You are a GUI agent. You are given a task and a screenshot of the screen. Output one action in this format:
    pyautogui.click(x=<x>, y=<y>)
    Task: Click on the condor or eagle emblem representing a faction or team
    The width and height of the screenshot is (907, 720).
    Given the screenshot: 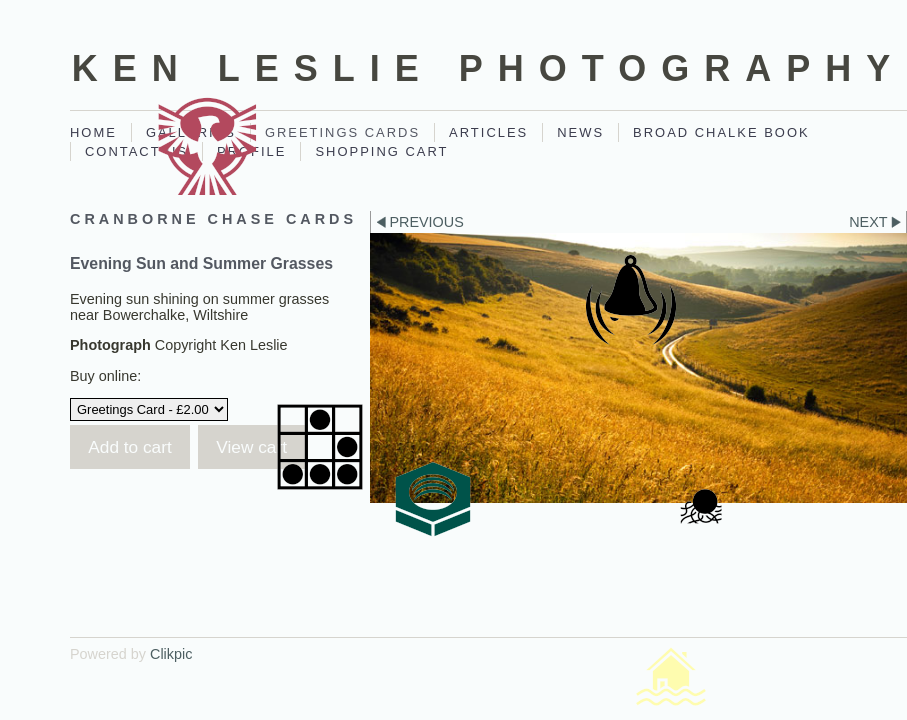 What is the action you would take?
    pyautogui.click(x=207, y=146)
    